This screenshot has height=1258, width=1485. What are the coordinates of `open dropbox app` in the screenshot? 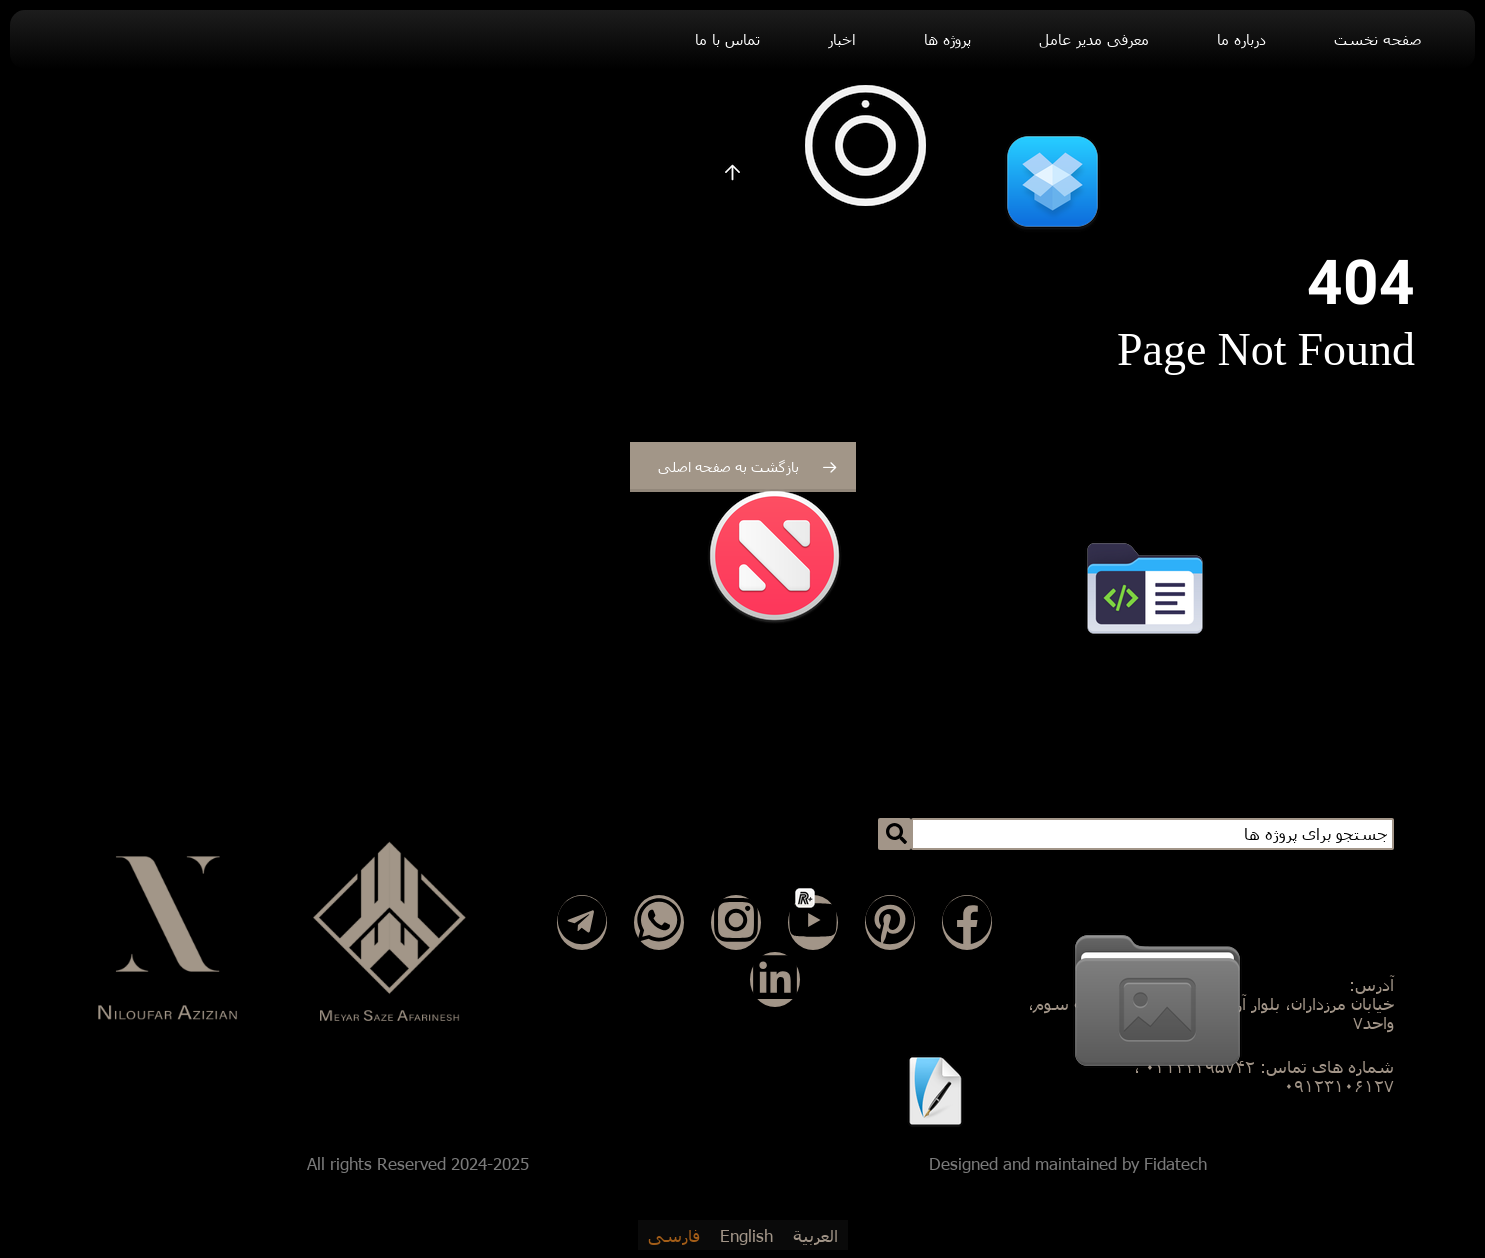 It's located at (1052, 181).